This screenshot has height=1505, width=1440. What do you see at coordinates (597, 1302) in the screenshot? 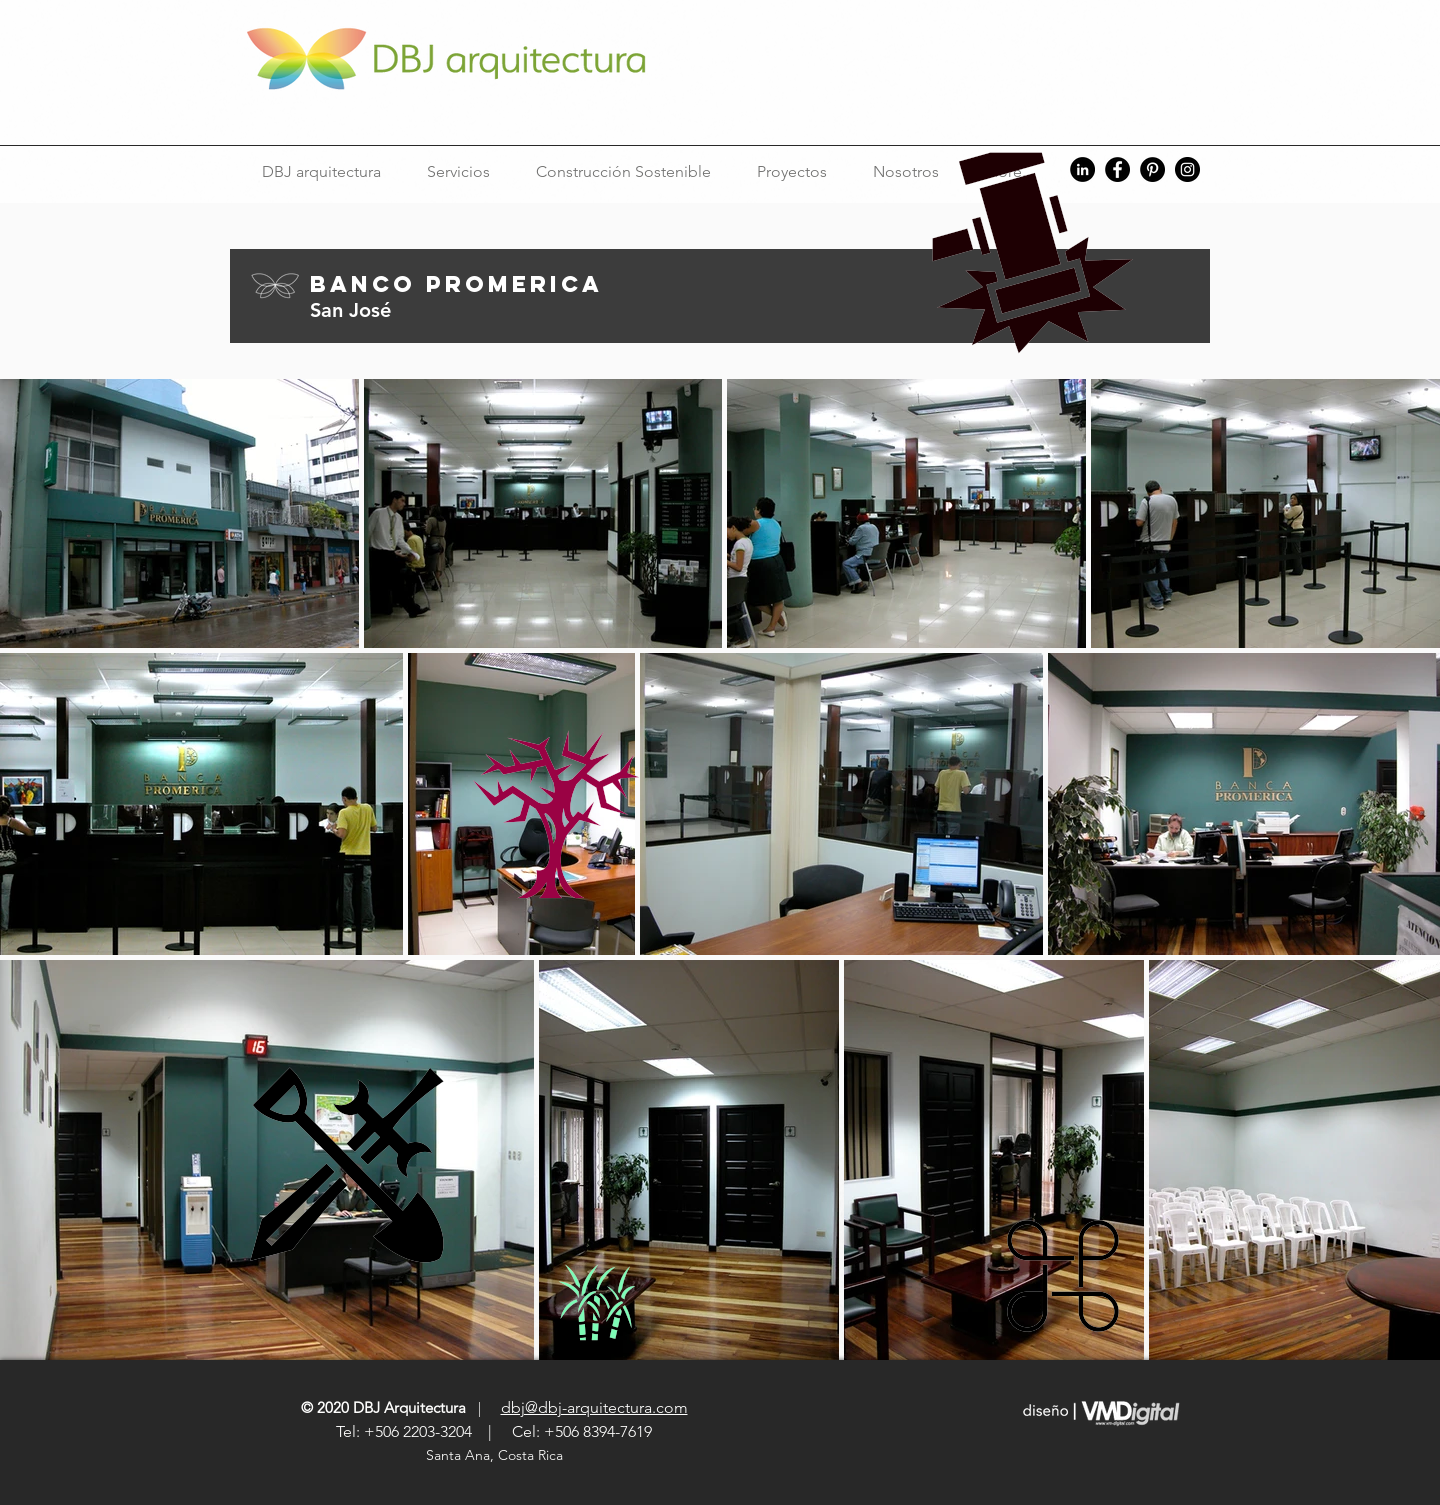
I see `indicates sugar cane crop or ingredient` at bounding box center [597, 1302].